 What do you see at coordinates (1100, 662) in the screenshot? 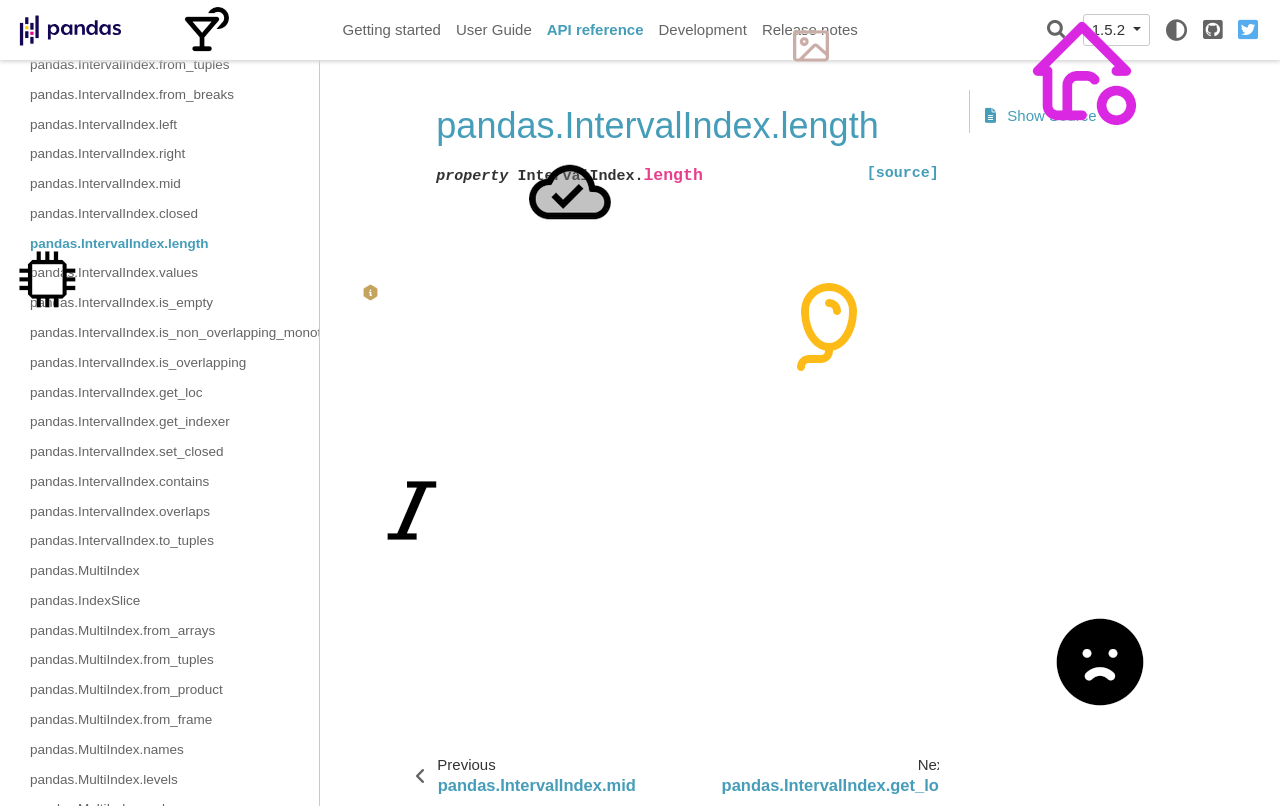
I see `indicate negative feedback or dissatisfaction` at bounding box center [1100, 662].